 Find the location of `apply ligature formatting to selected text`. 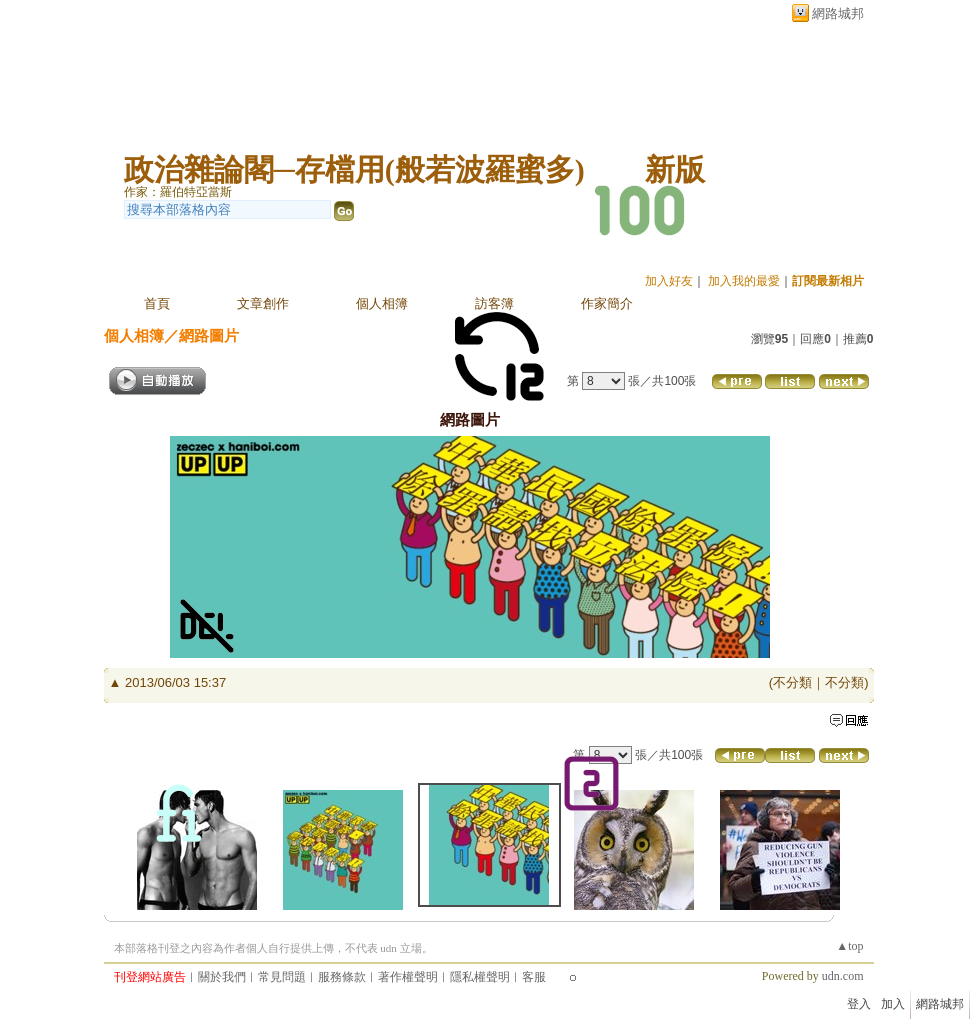

apply ligature formatting to selected text is located at coordinates (179, 813).